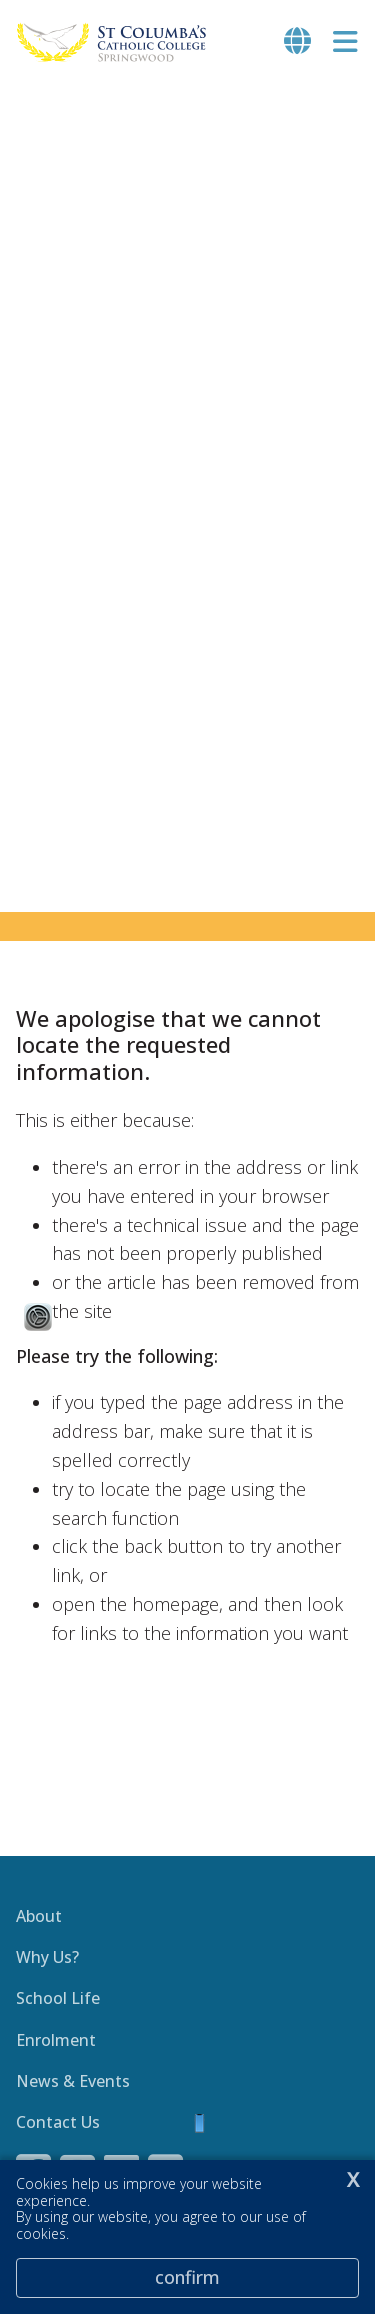 This screenshot has height=2314, width=375. What do you see at coordinates (38, 1317) in the screenshot?
I see `open system settings or preferences` at bounding box center [38, 1317].